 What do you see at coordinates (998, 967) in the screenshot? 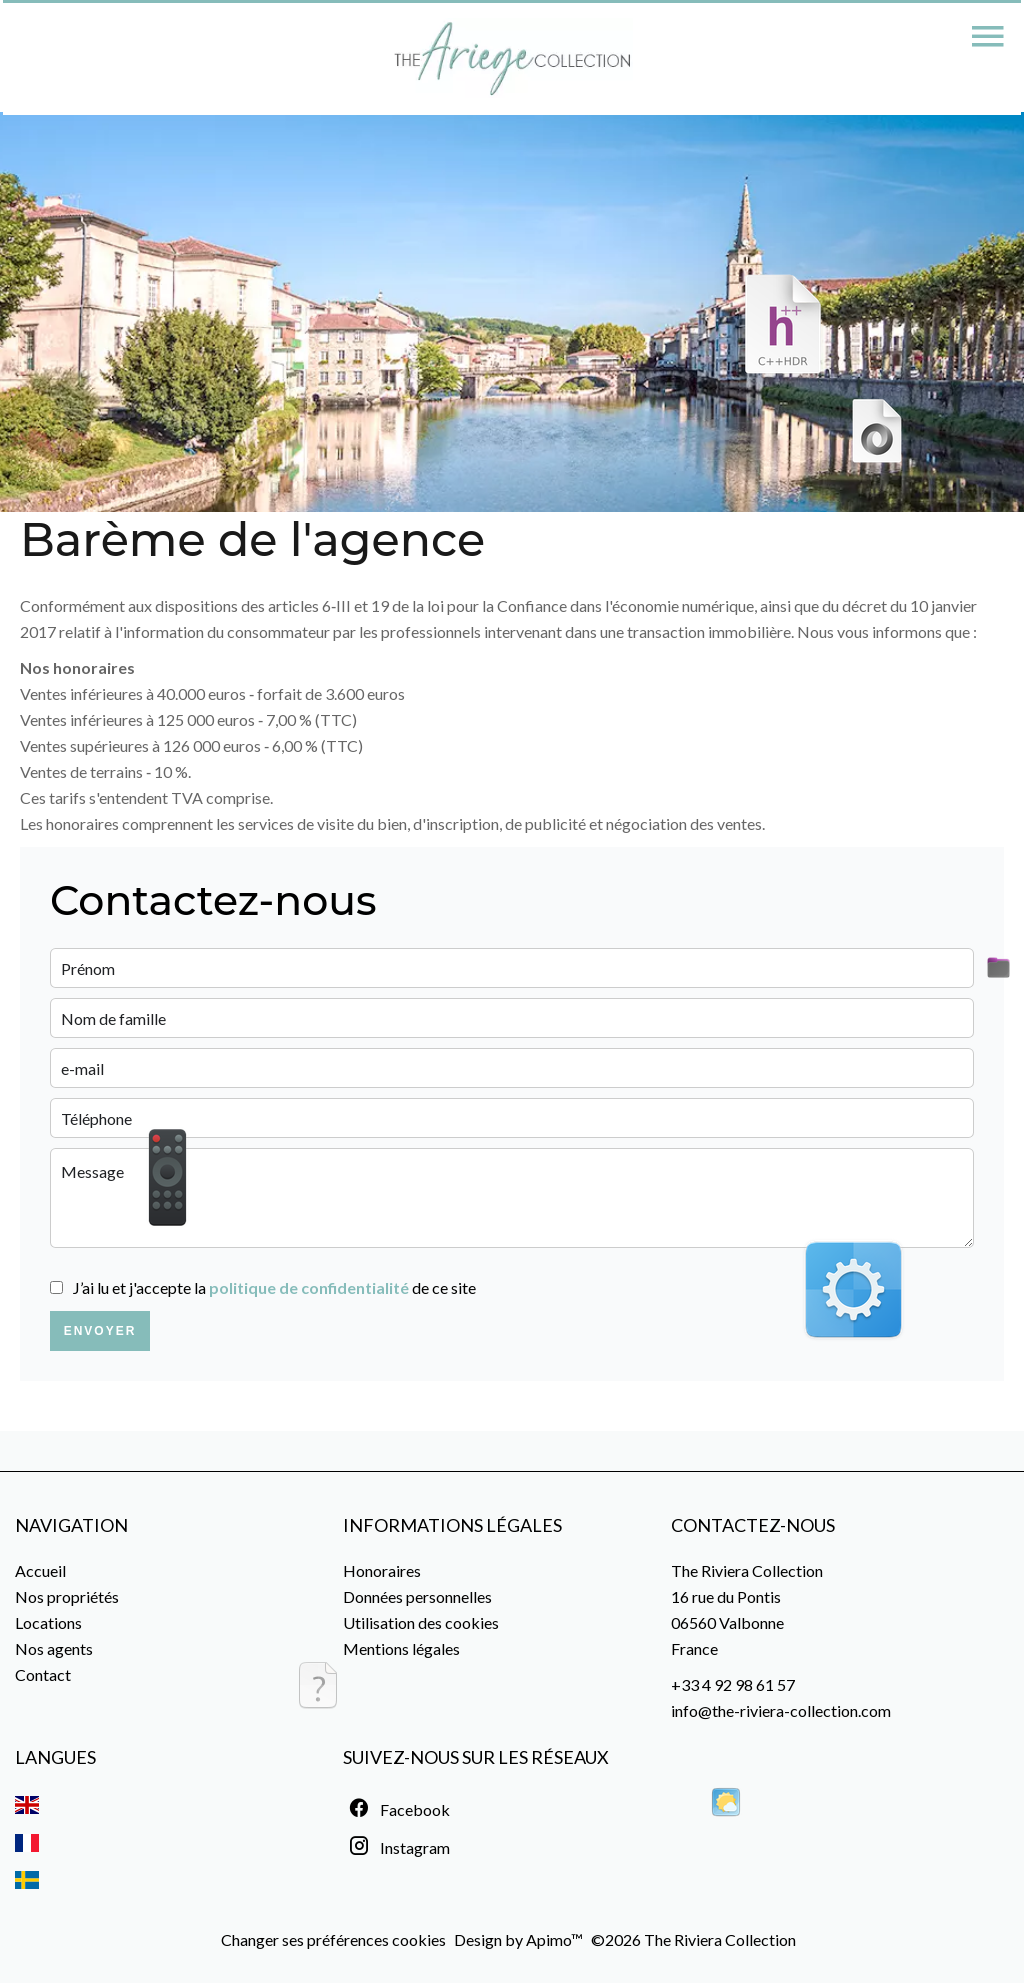
I see `open file folder` at bounding box center [998, 967].